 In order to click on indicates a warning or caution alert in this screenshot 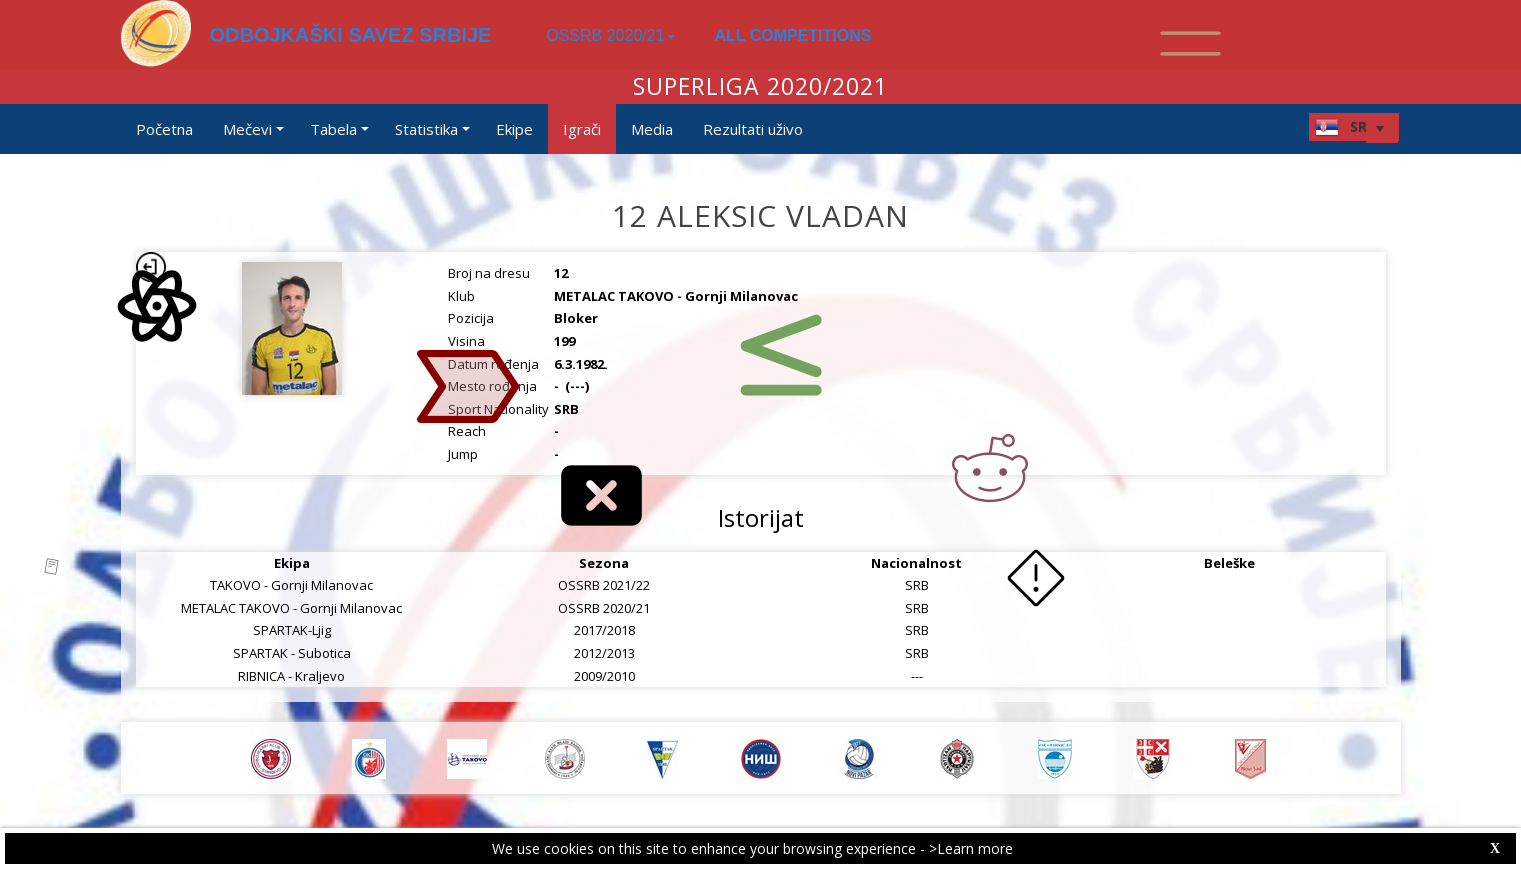, I will do `click(1036, 578)`.